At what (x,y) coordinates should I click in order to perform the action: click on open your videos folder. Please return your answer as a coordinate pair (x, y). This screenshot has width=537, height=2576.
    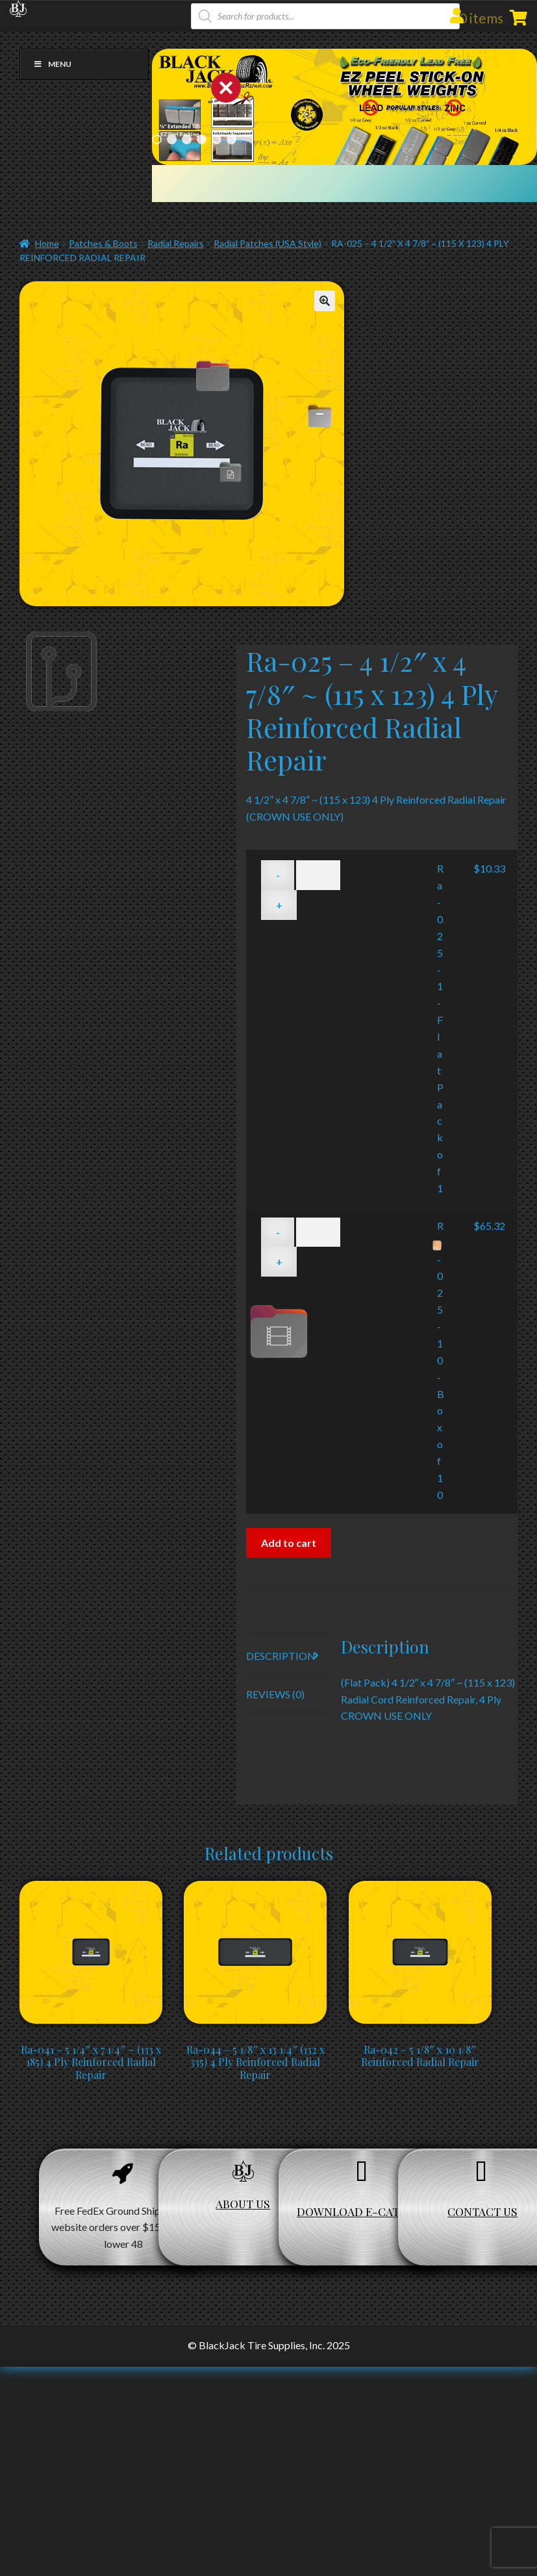
    Looking at the image, I should click on (279, 1331).